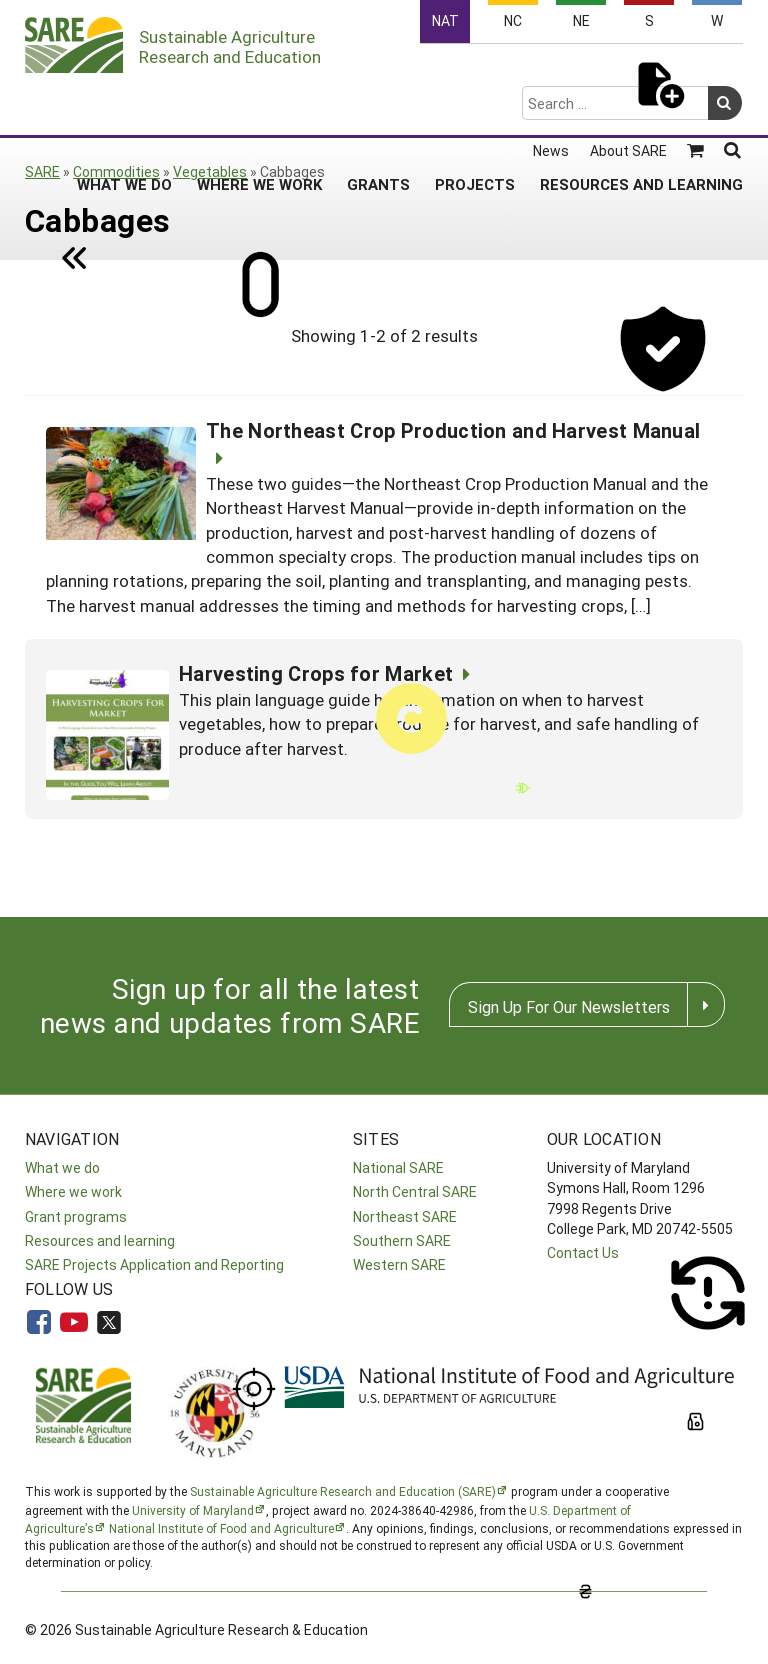 The image size is (768, 1664). What do you see at coordinates (75, 258) in the screenshot?
I see `skip to previous item or beginning` at bounding box center [75, 258].